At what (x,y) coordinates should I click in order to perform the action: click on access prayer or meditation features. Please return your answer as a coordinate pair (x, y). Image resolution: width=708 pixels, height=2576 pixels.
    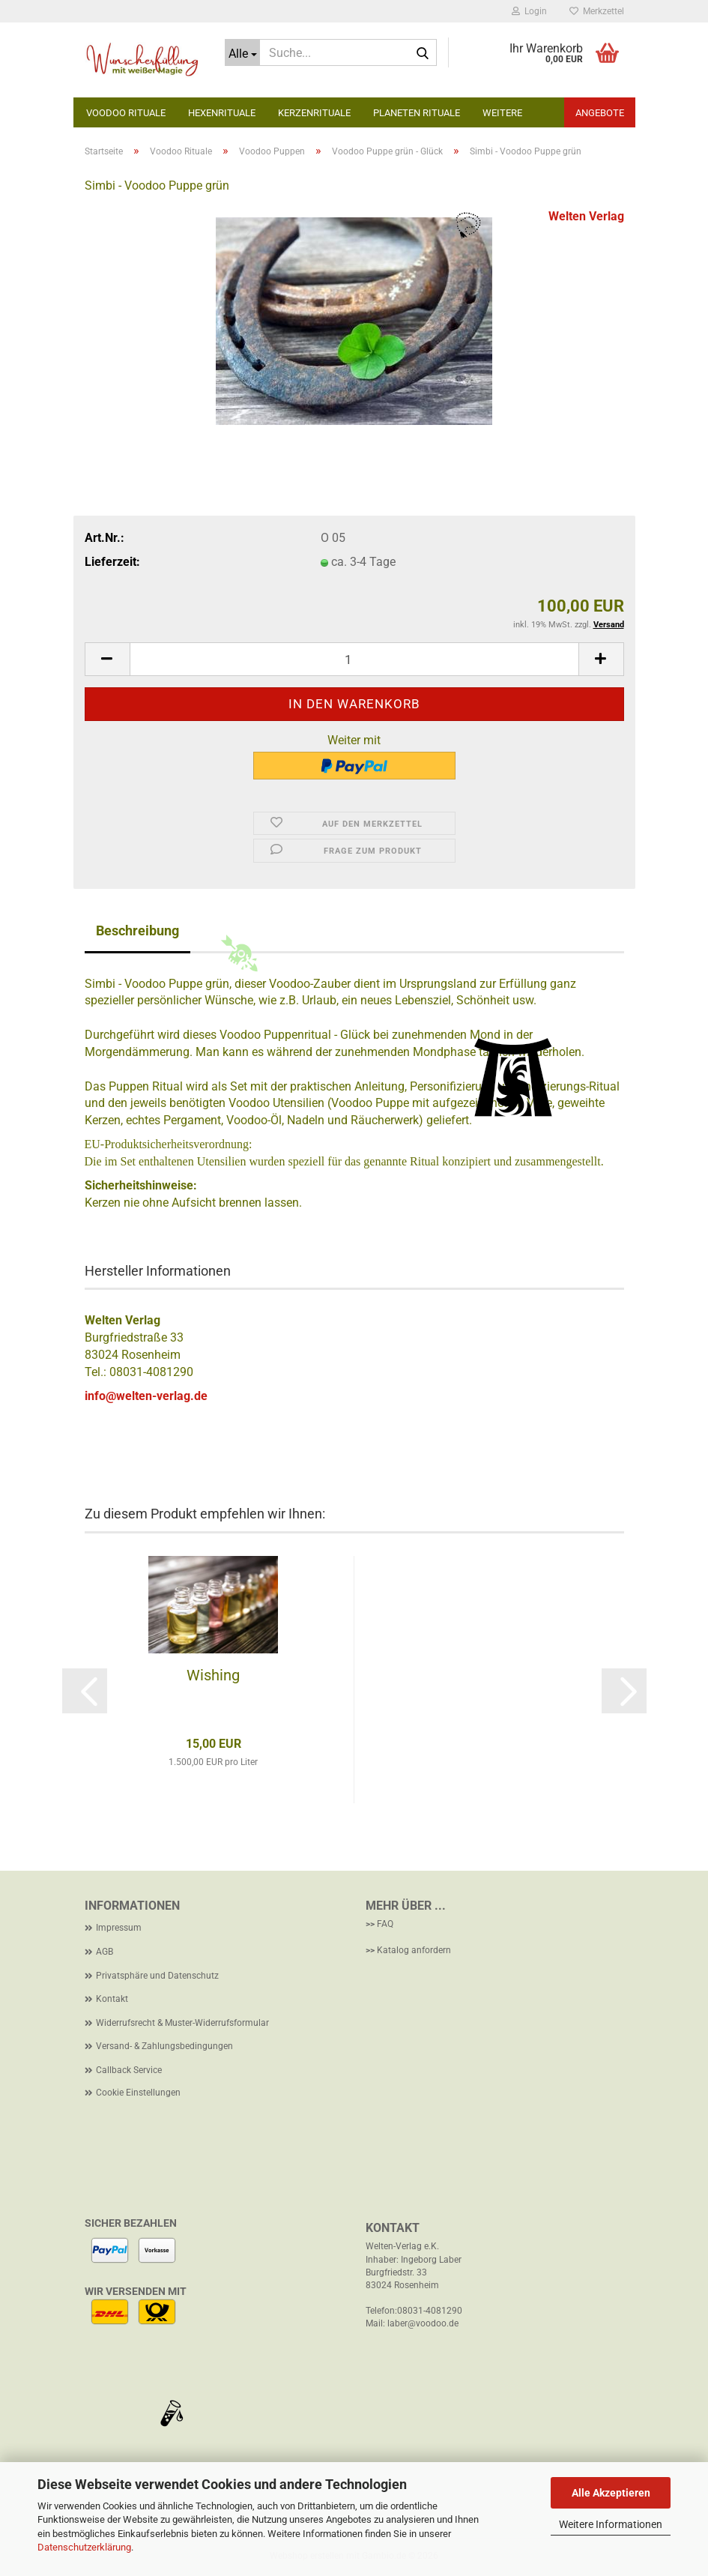
    Looking at the image, I should click on (468, 226).